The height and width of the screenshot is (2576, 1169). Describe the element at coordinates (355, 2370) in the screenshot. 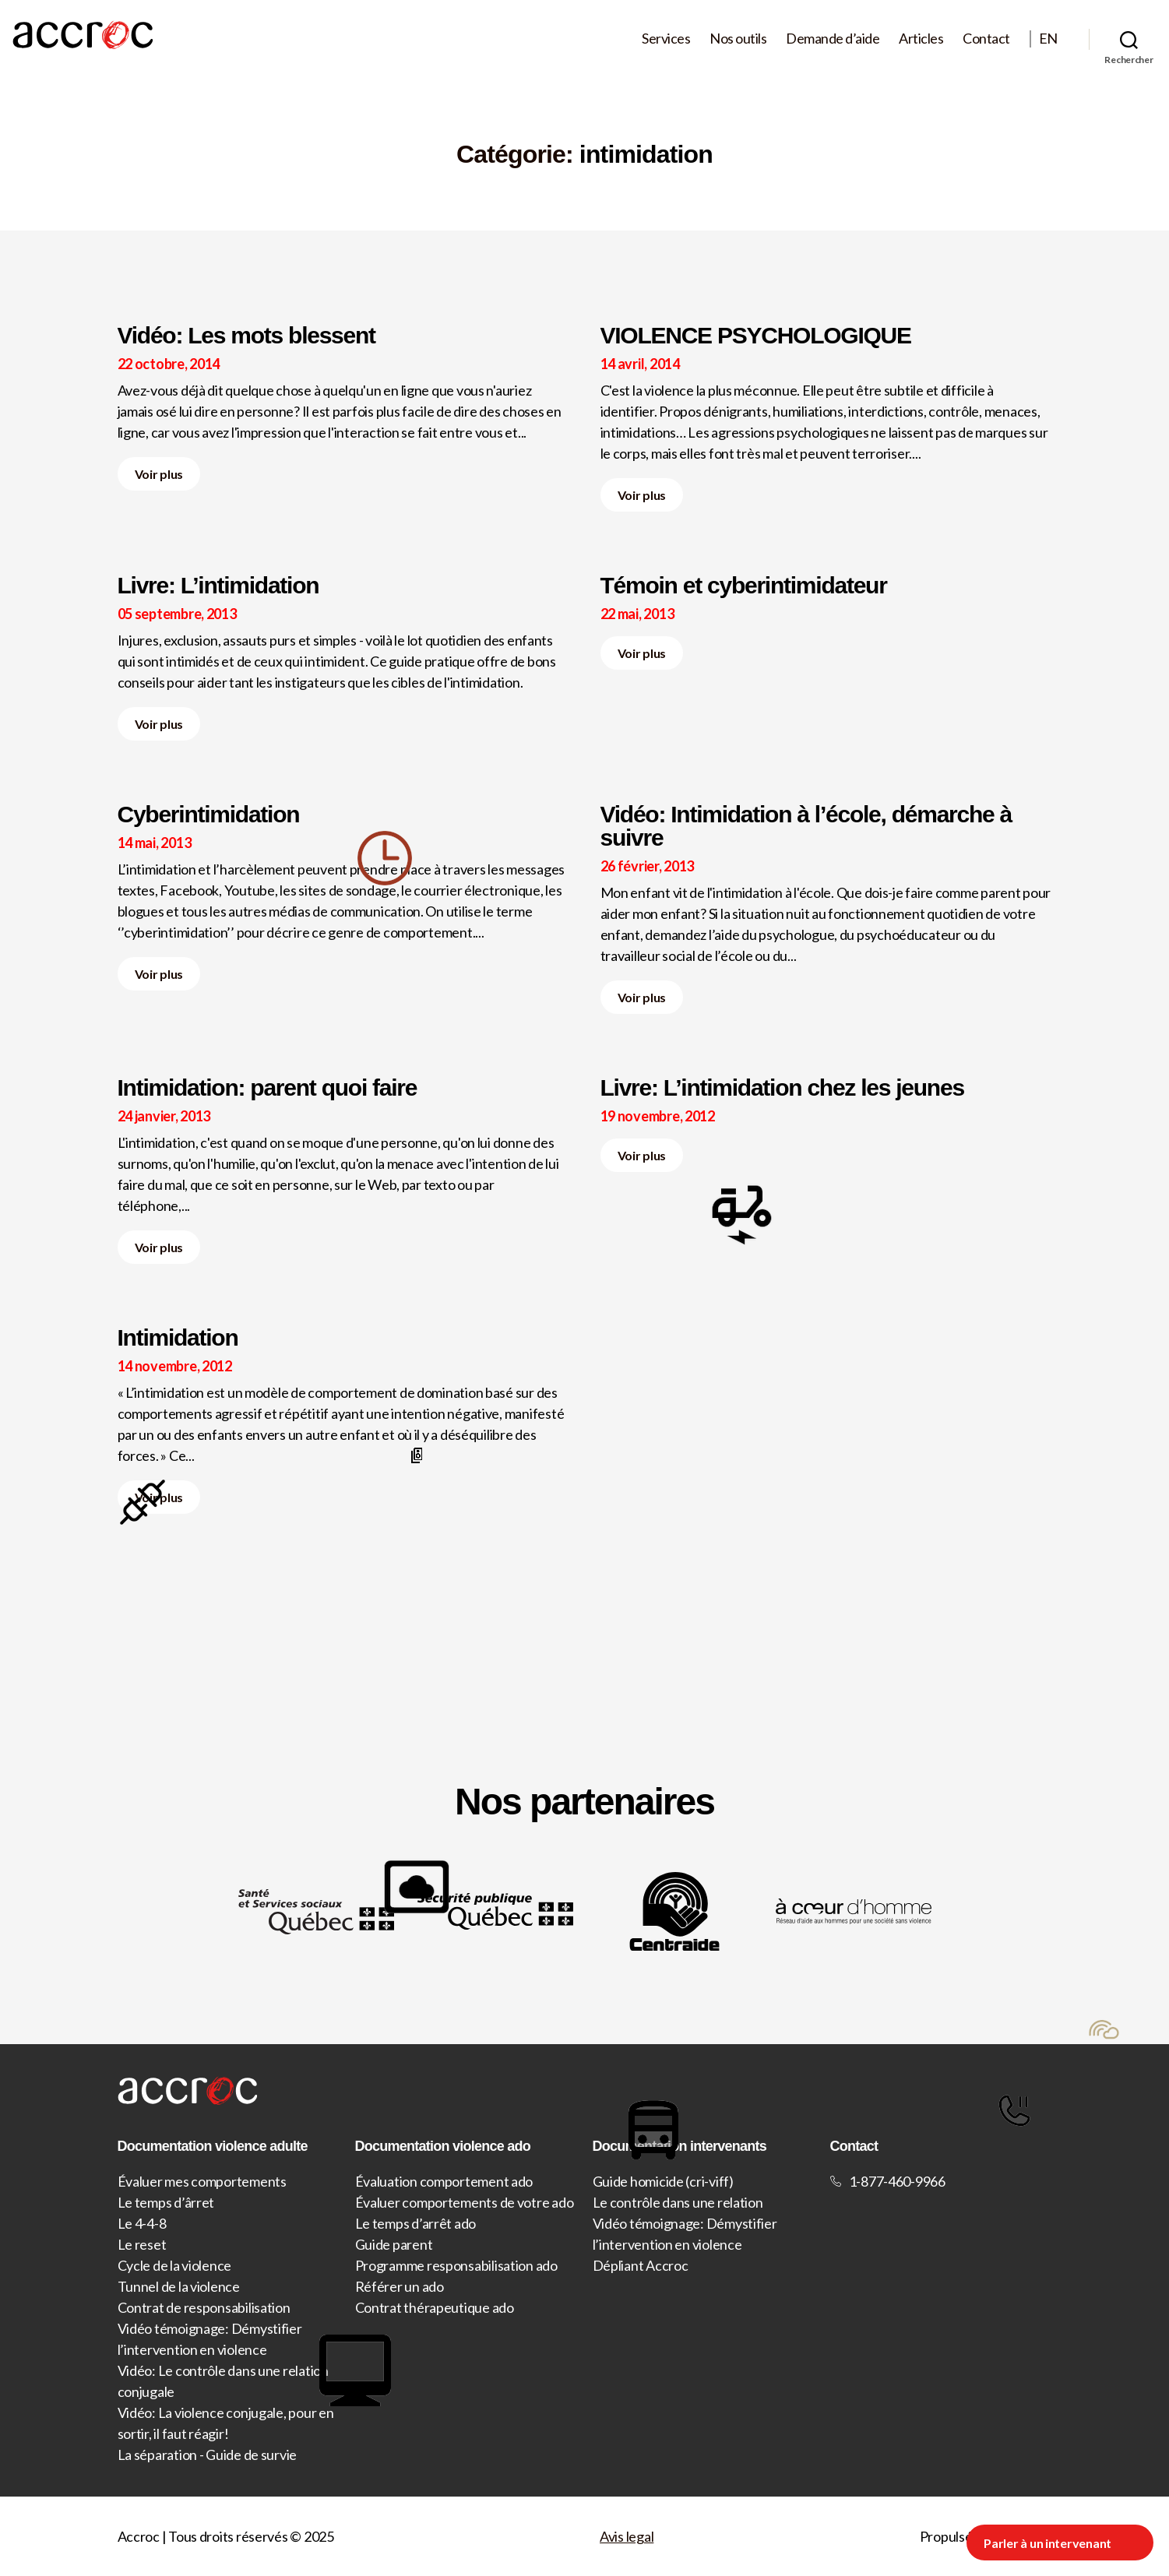

I see `switch to desktop view` at that location.